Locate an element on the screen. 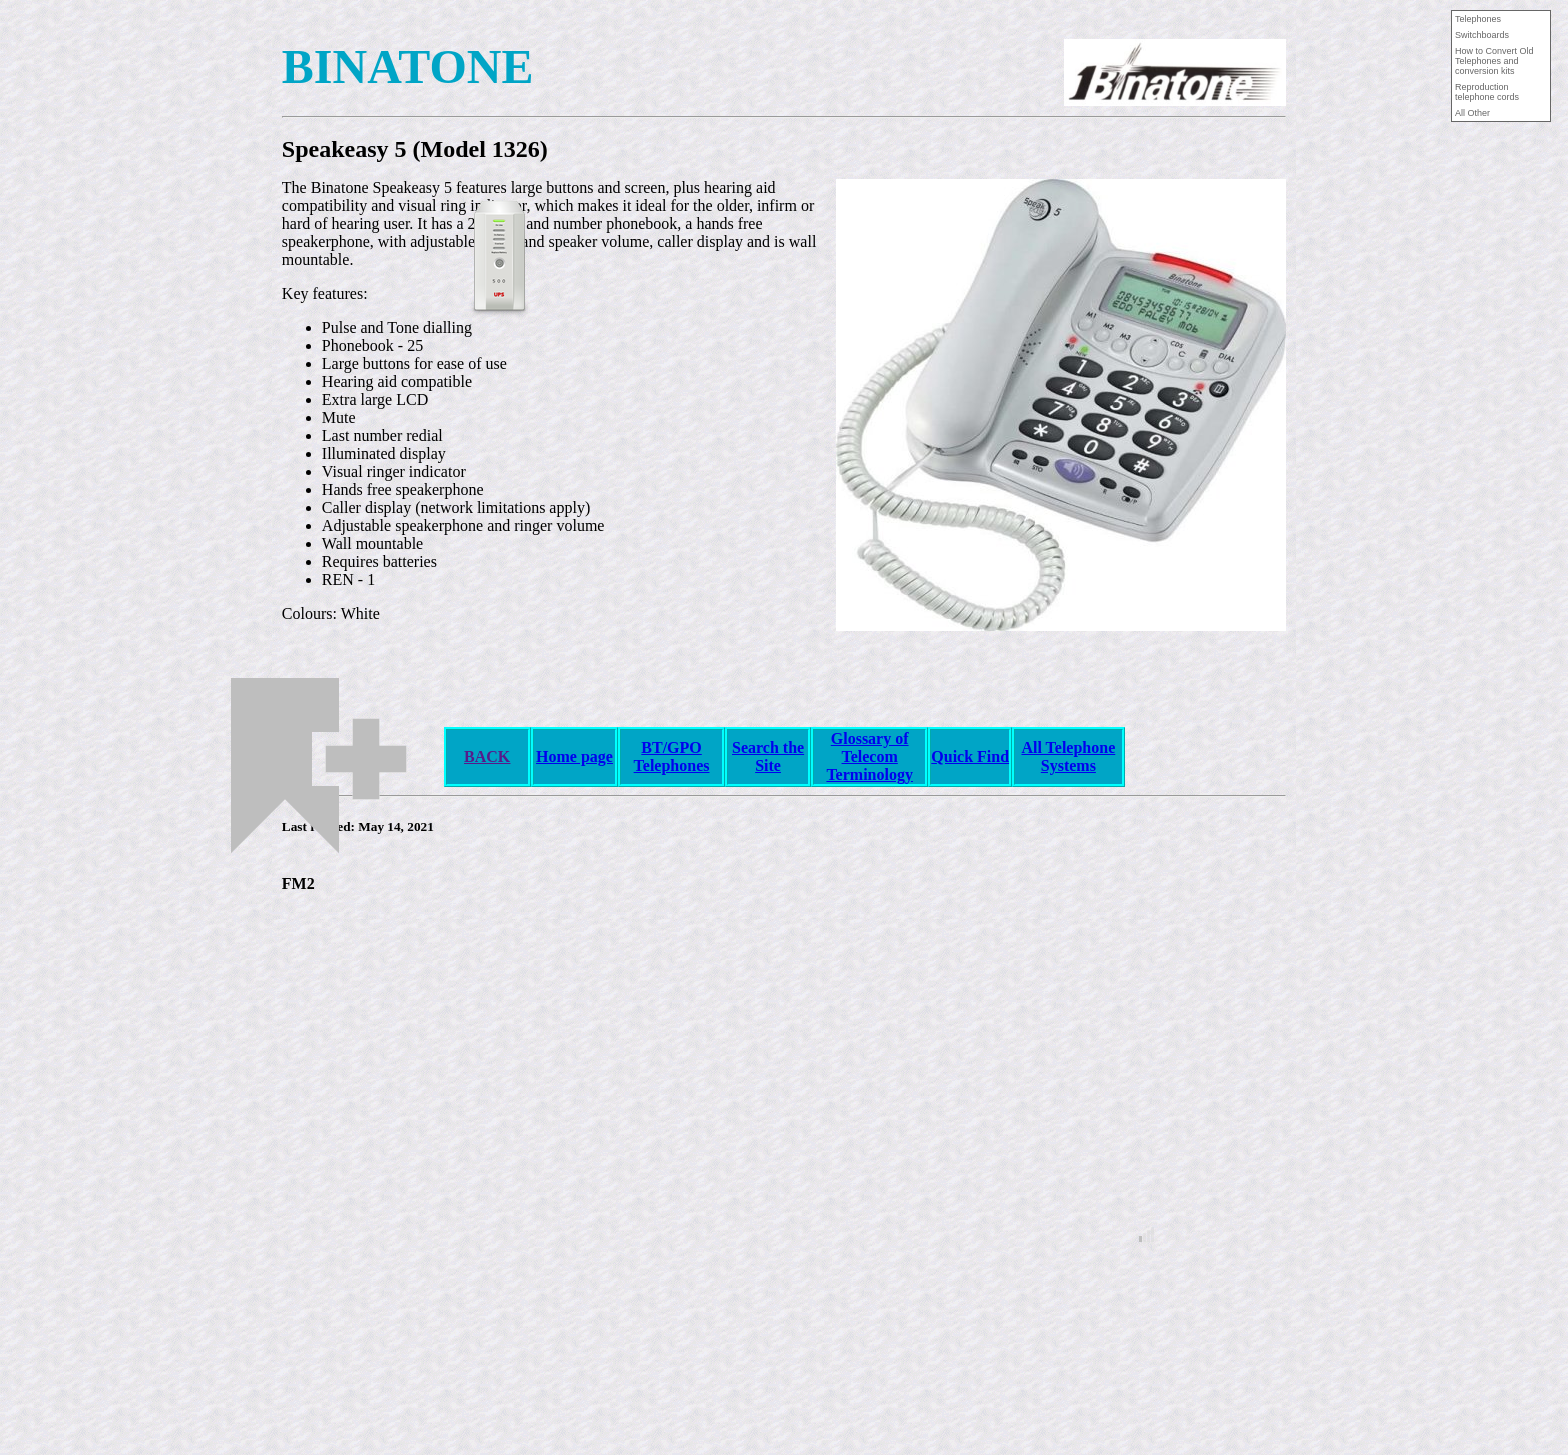 The width and height of the screenshot is (1568, 1455). add a new bookmark is located at coordinates (312, 786).